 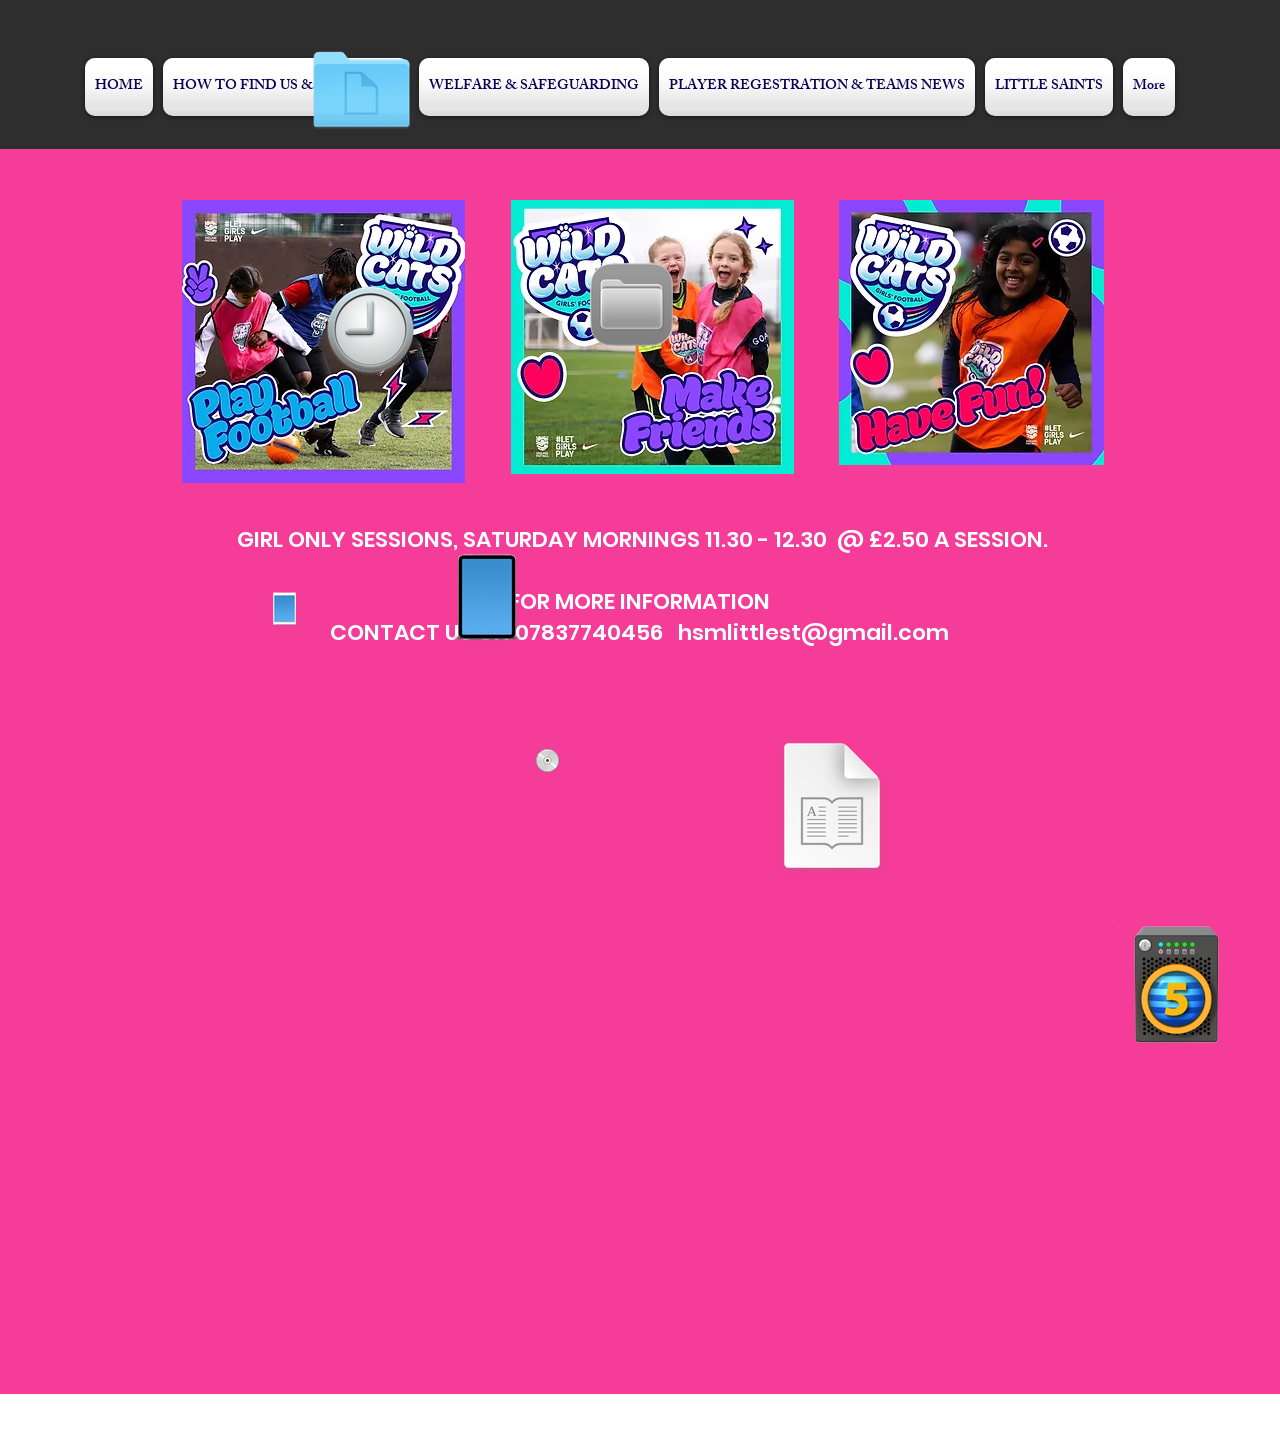 What do you see at coordinates (1176, 984) in the screenshot?
I see `access RAID 5 storage configuration` at bounding box center [1176, 984].